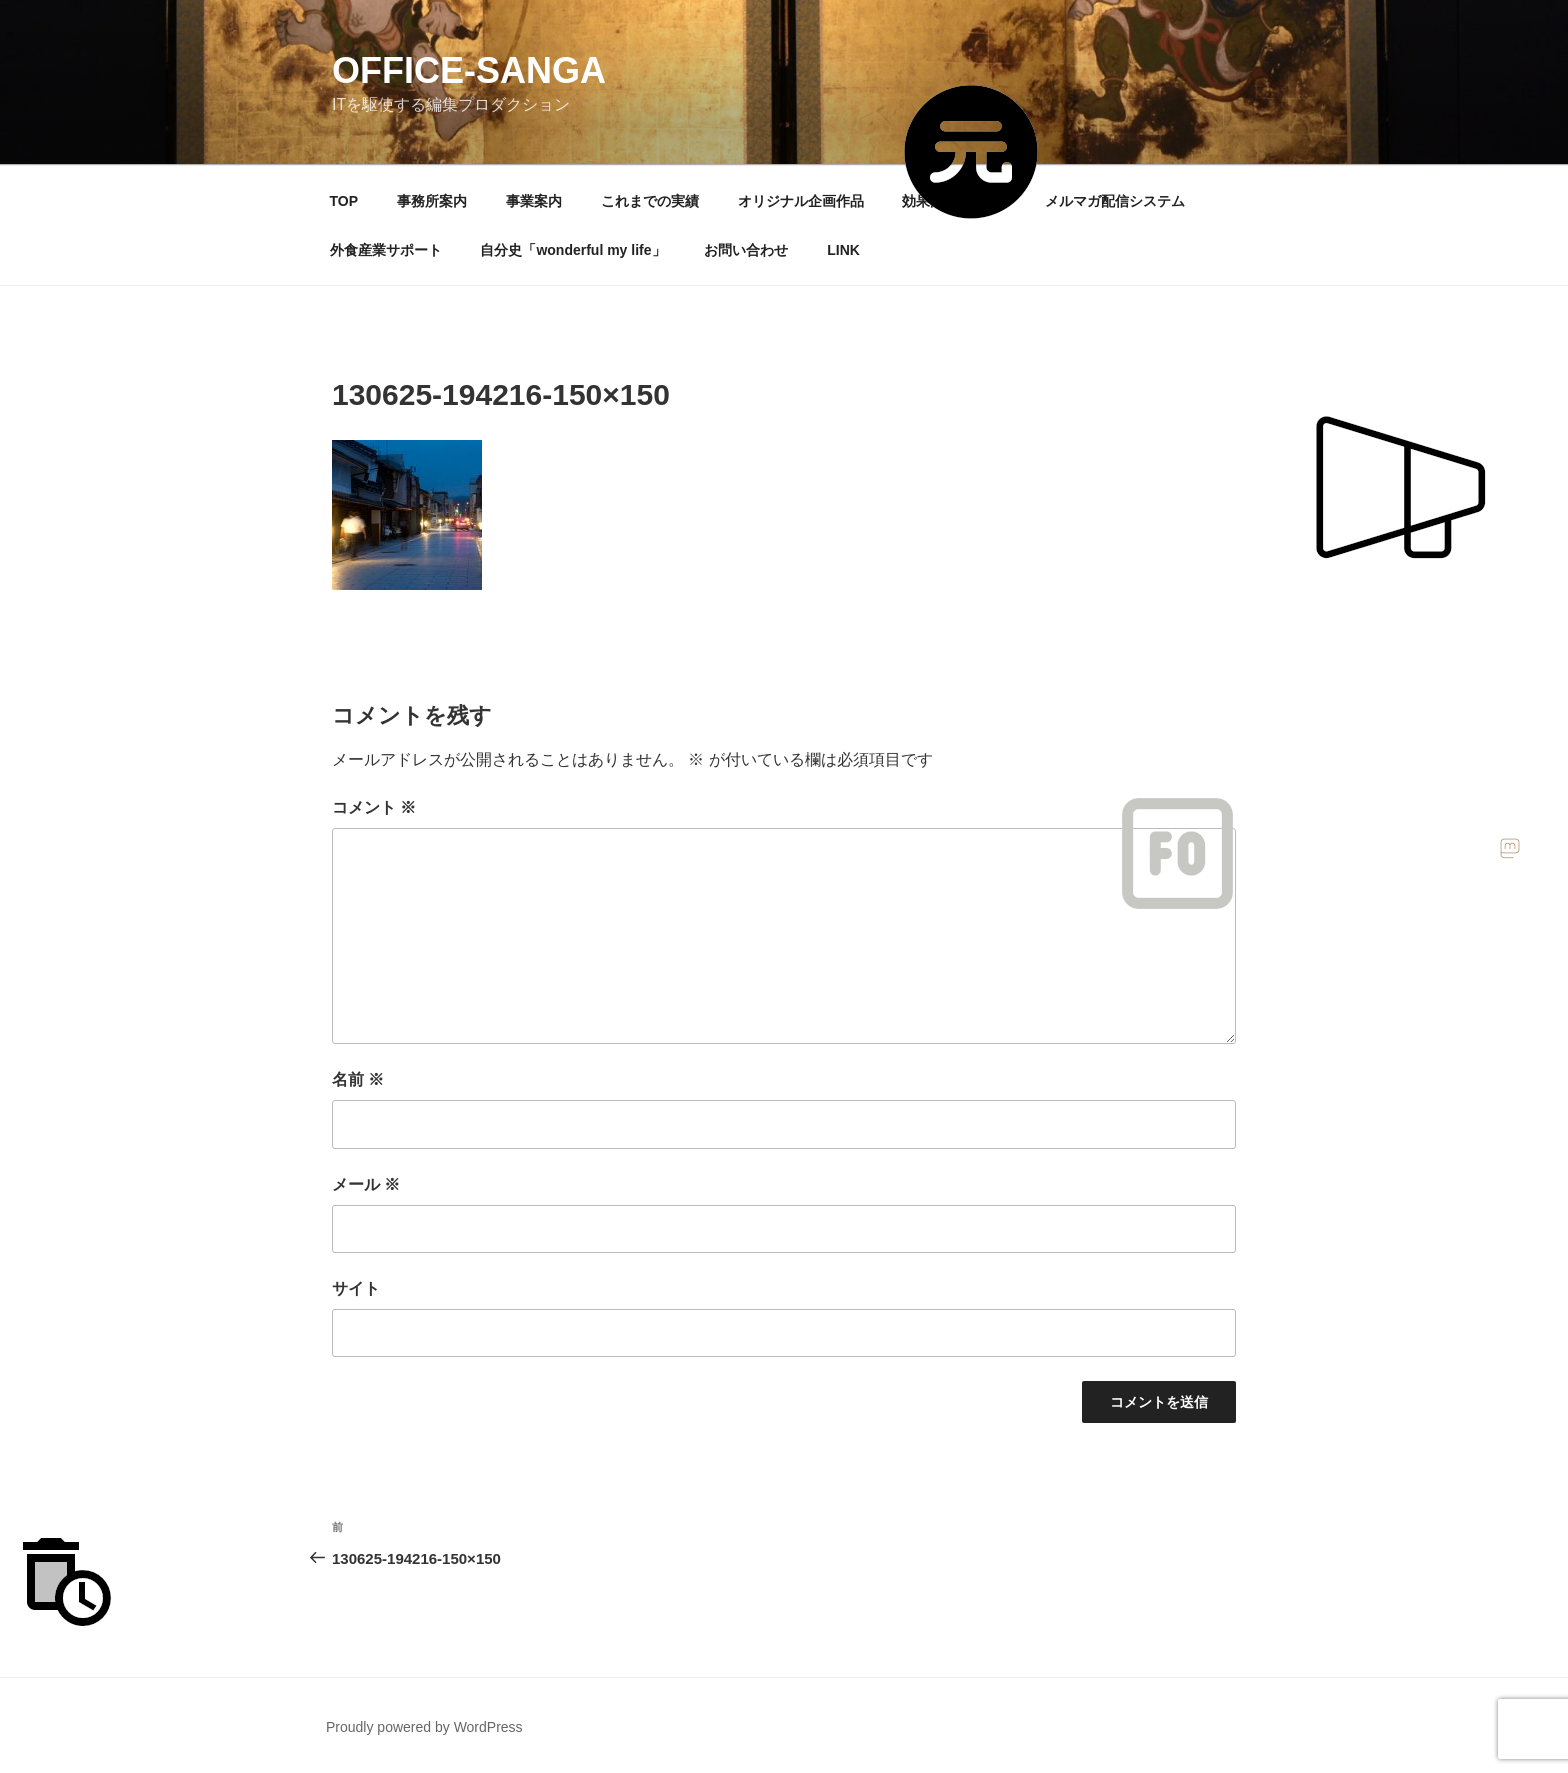 Image resolution: width=1568 pixels, height=1773 pixels. Describe the element at coordinates (971, 157) in the screenshot. I see `chinese yuan currency indicator` at that location.